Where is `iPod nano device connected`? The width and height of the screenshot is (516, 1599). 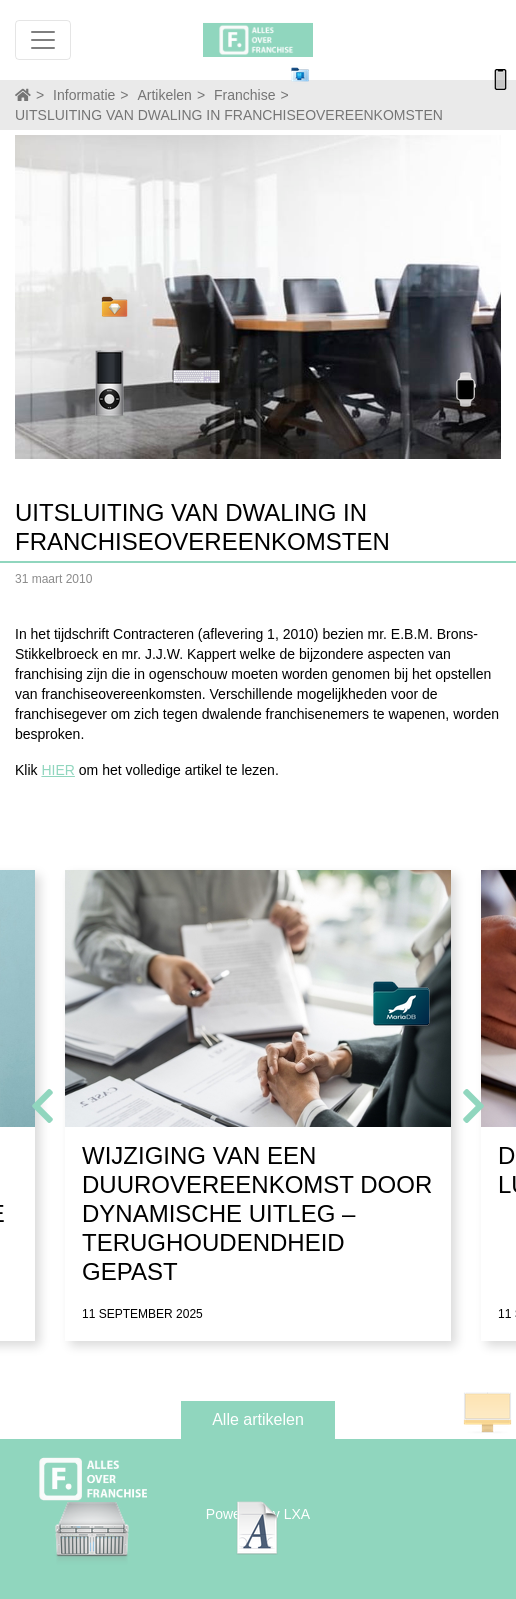
iPod nano device connected is located at coordinates (109, 384).